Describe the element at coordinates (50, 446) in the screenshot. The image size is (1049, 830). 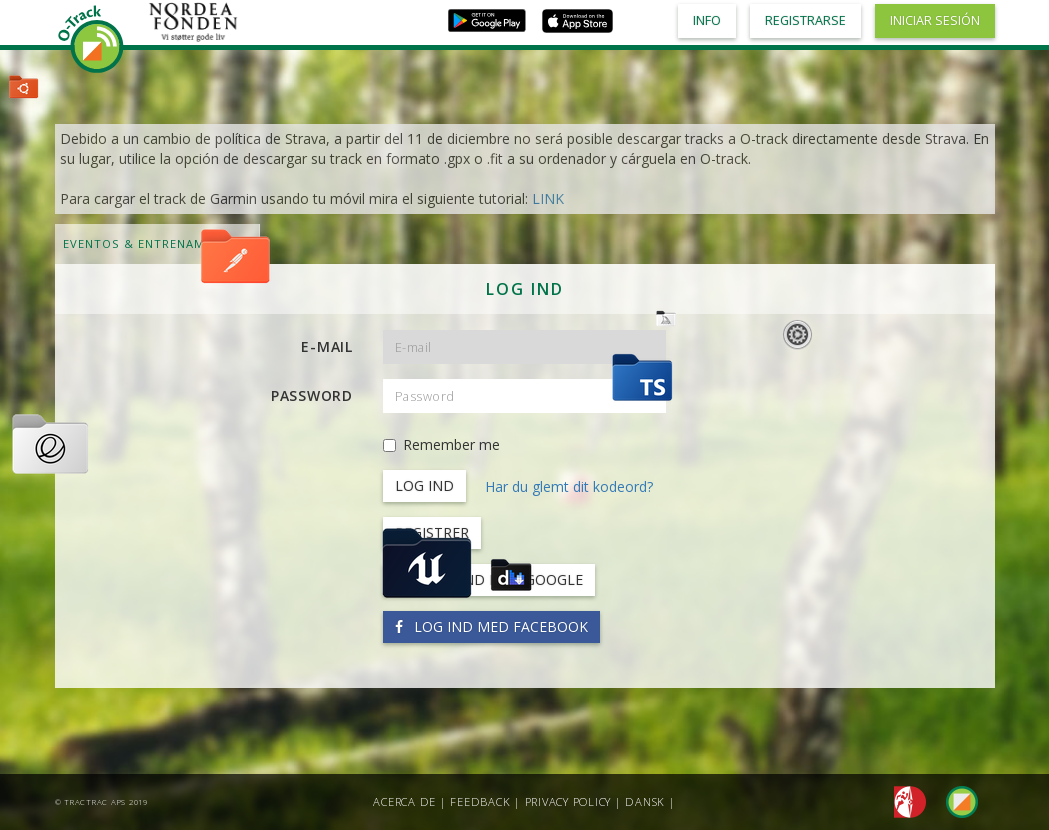
I see `open elementary OS system folder` at that location.